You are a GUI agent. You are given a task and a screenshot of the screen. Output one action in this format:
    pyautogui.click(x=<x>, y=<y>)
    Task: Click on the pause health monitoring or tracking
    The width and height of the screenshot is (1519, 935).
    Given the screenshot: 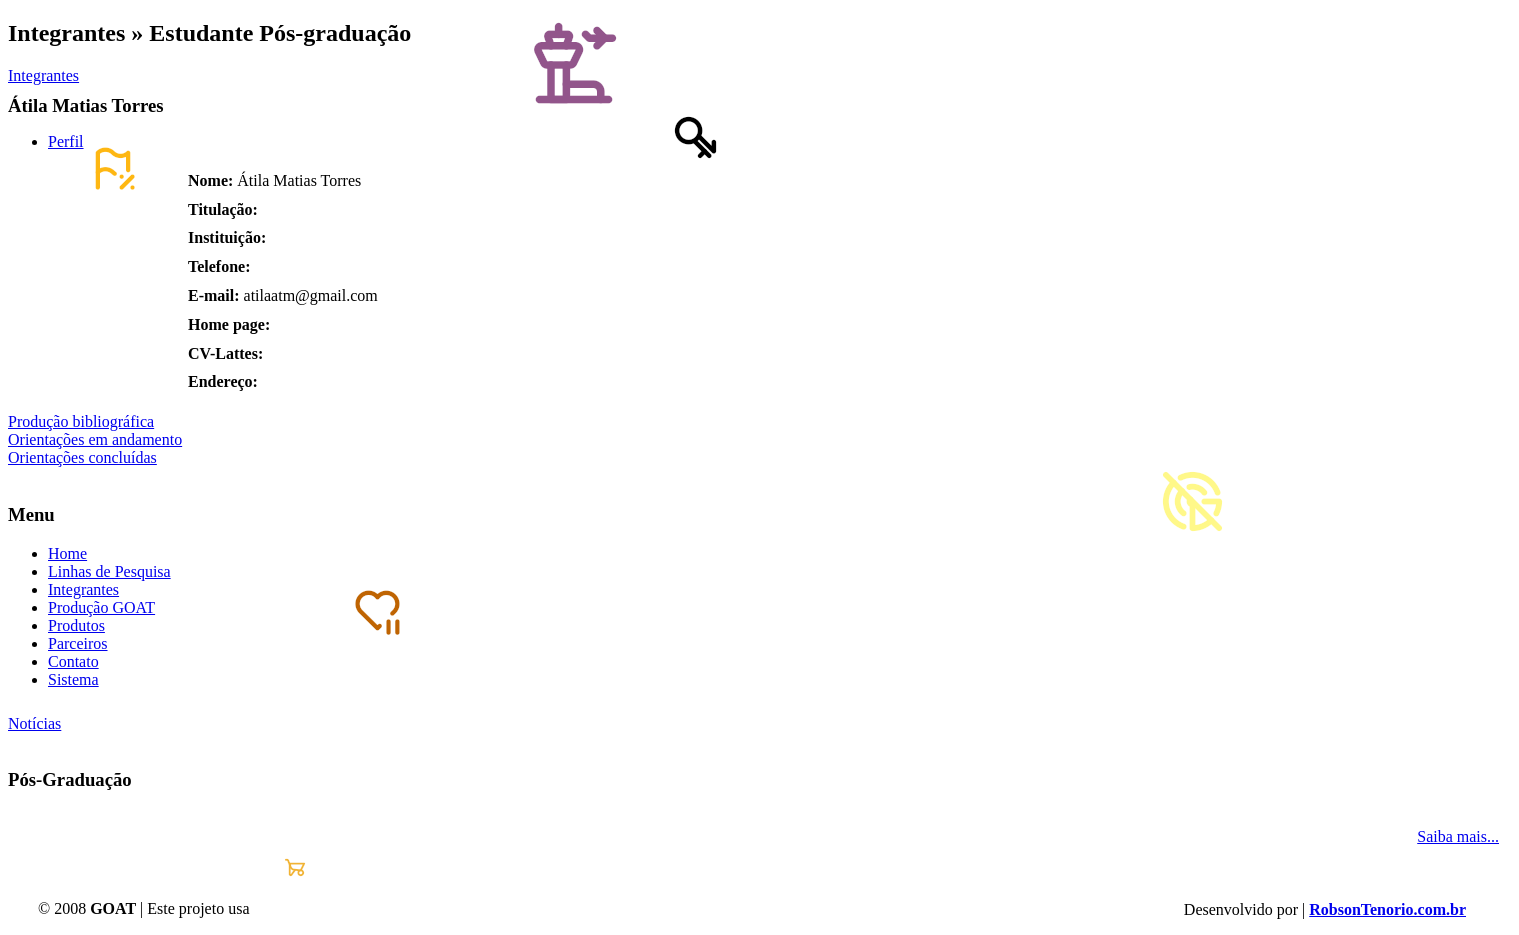 What is the action you would take?
    pyautogui.click(x=377, y=610)
    